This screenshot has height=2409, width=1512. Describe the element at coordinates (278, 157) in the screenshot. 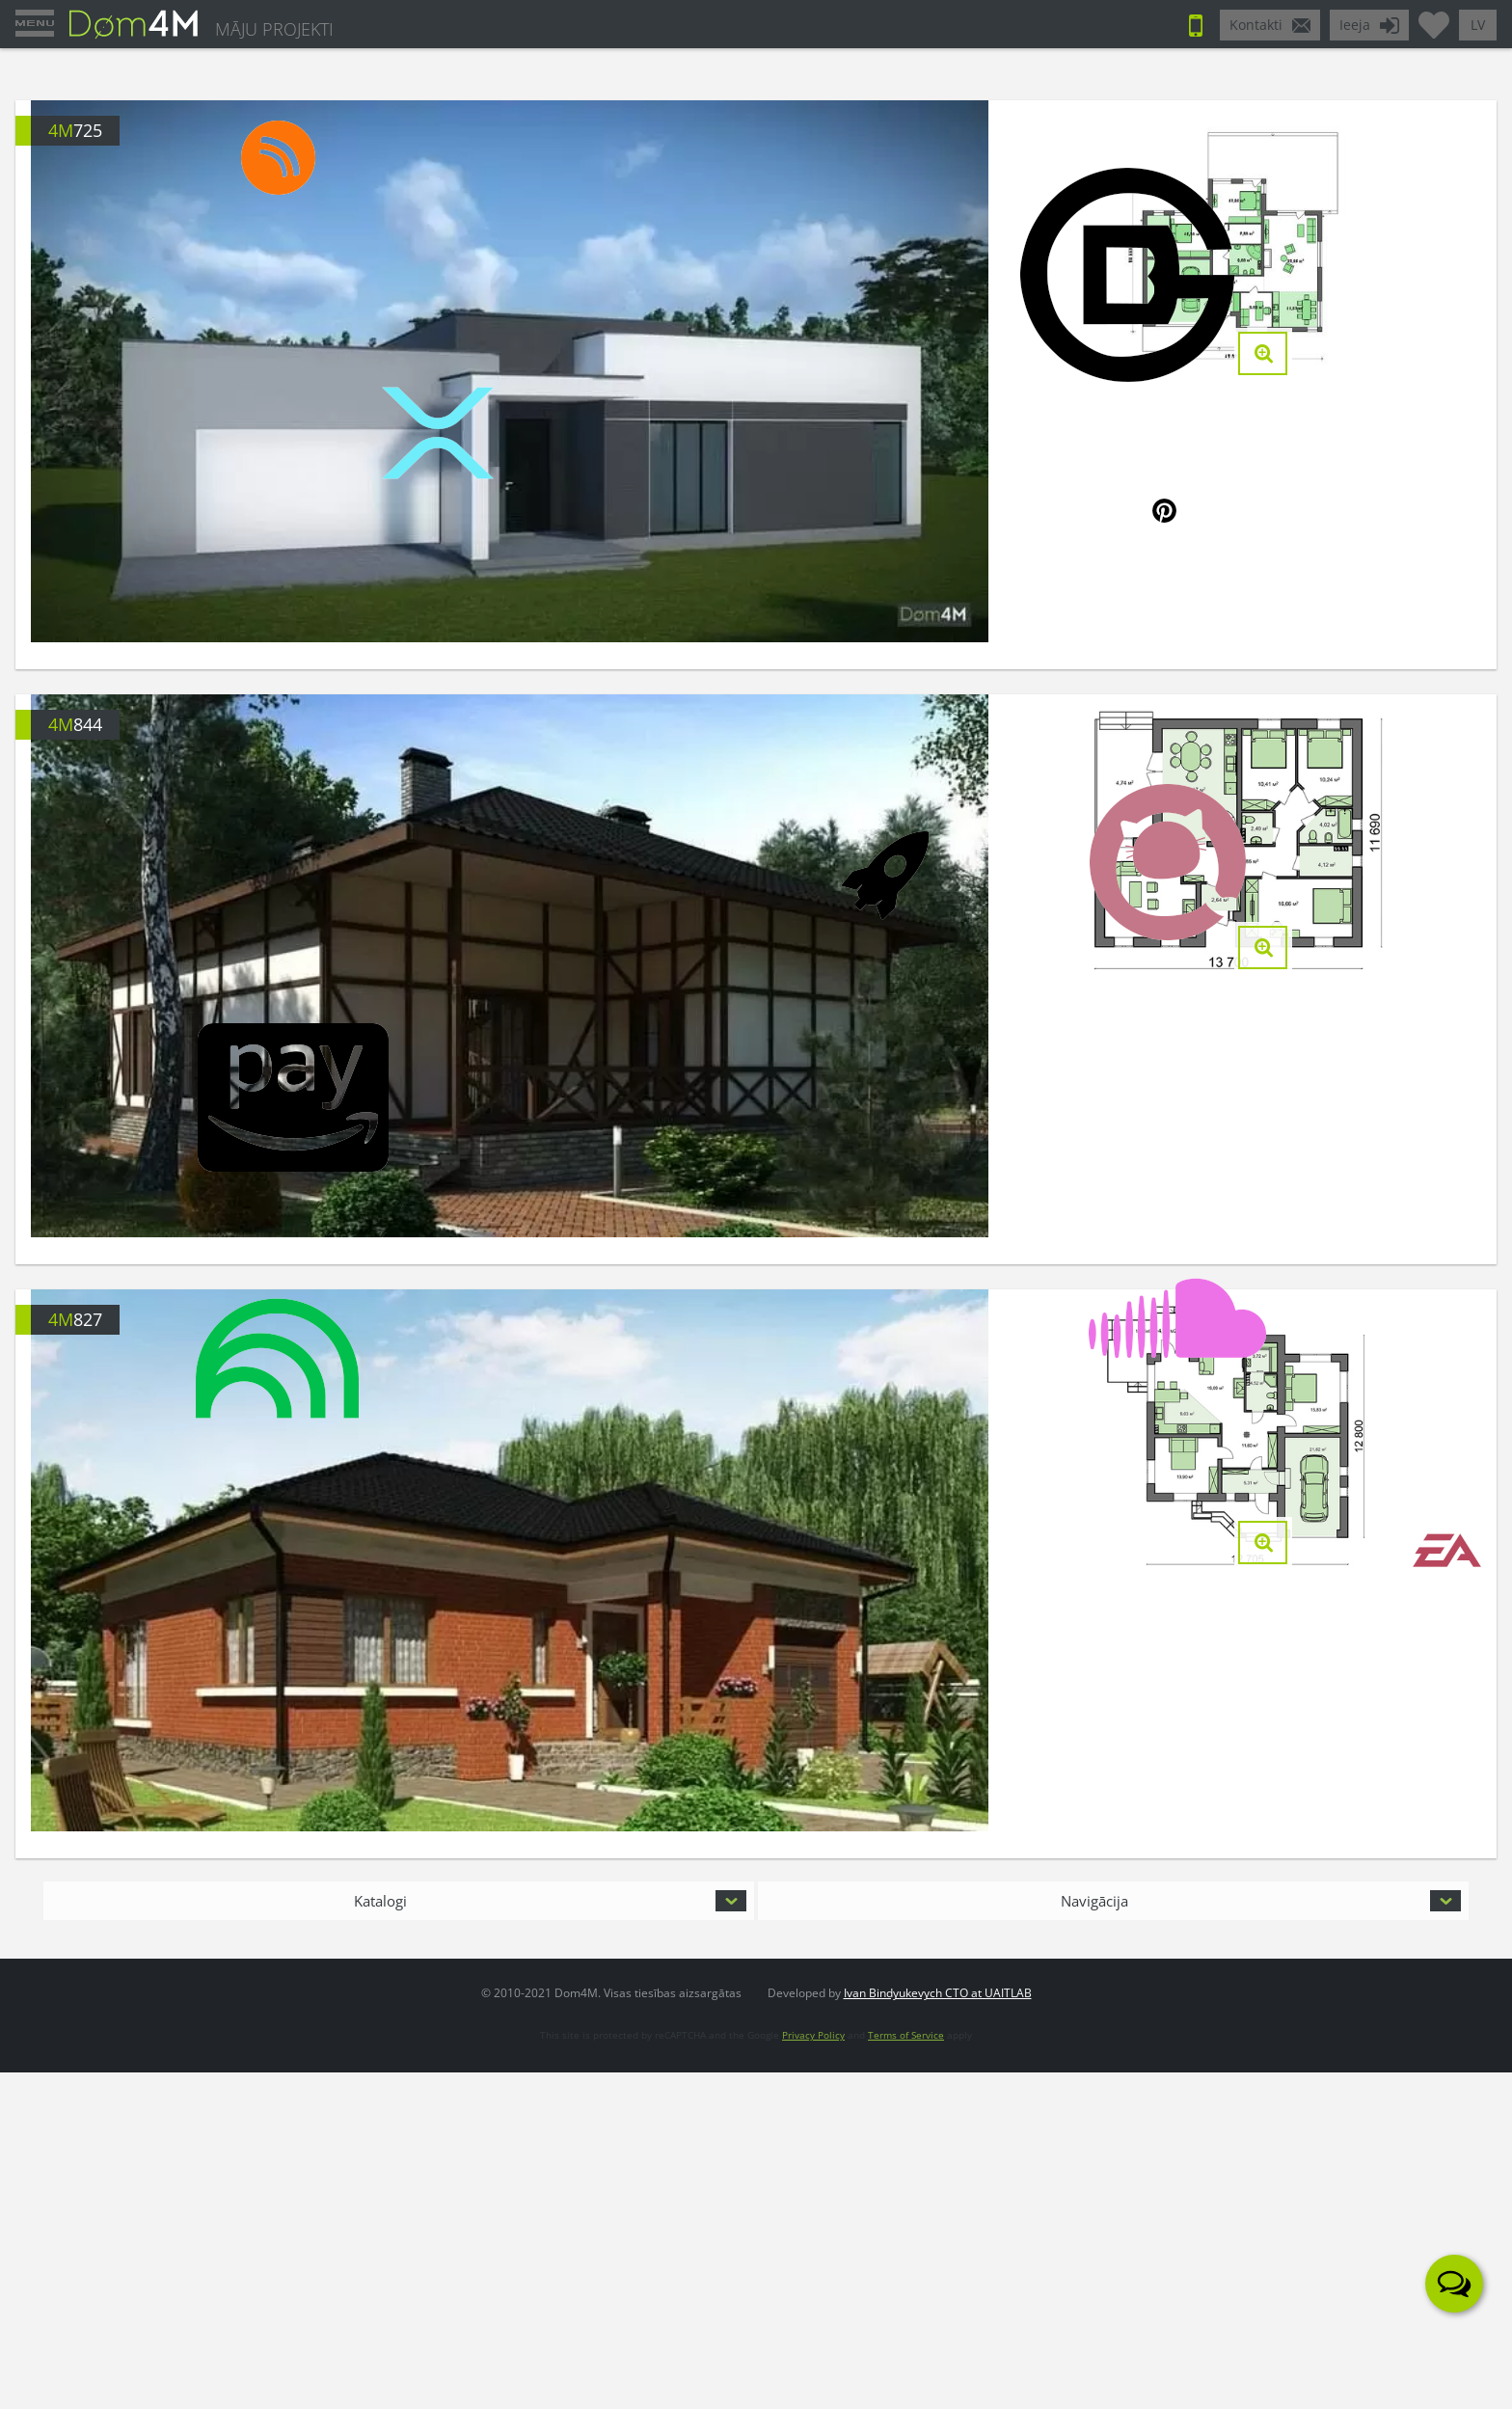

I see `visit hearthis.at music streaming platform` at that location.